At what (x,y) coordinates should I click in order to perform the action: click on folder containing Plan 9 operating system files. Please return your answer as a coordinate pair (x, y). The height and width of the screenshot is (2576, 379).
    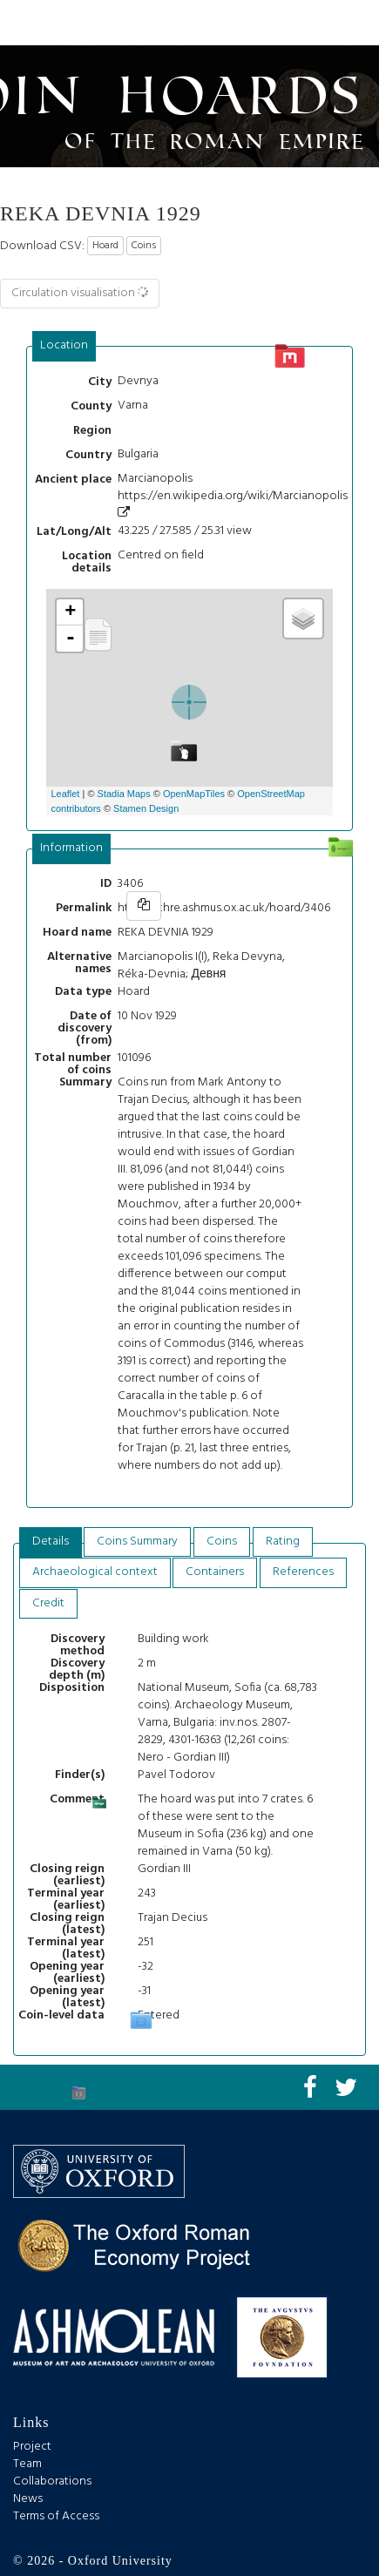
    Looking at the image, I should click on (184, 752).